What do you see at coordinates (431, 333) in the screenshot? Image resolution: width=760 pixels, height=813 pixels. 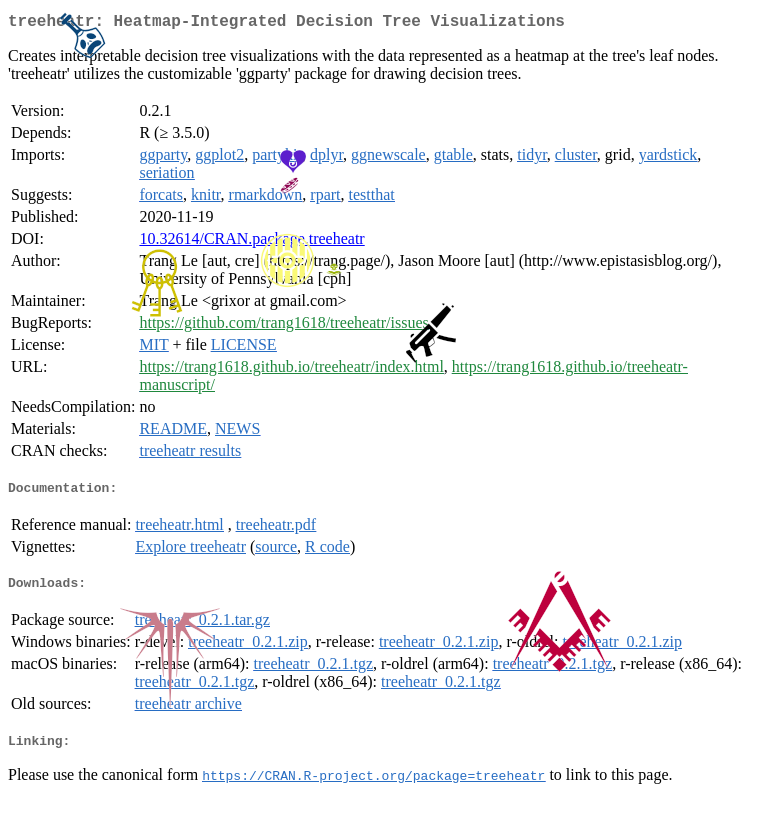 I see `select mp5 submachine gun in weapon loadout` at bounding box center [431, 333].